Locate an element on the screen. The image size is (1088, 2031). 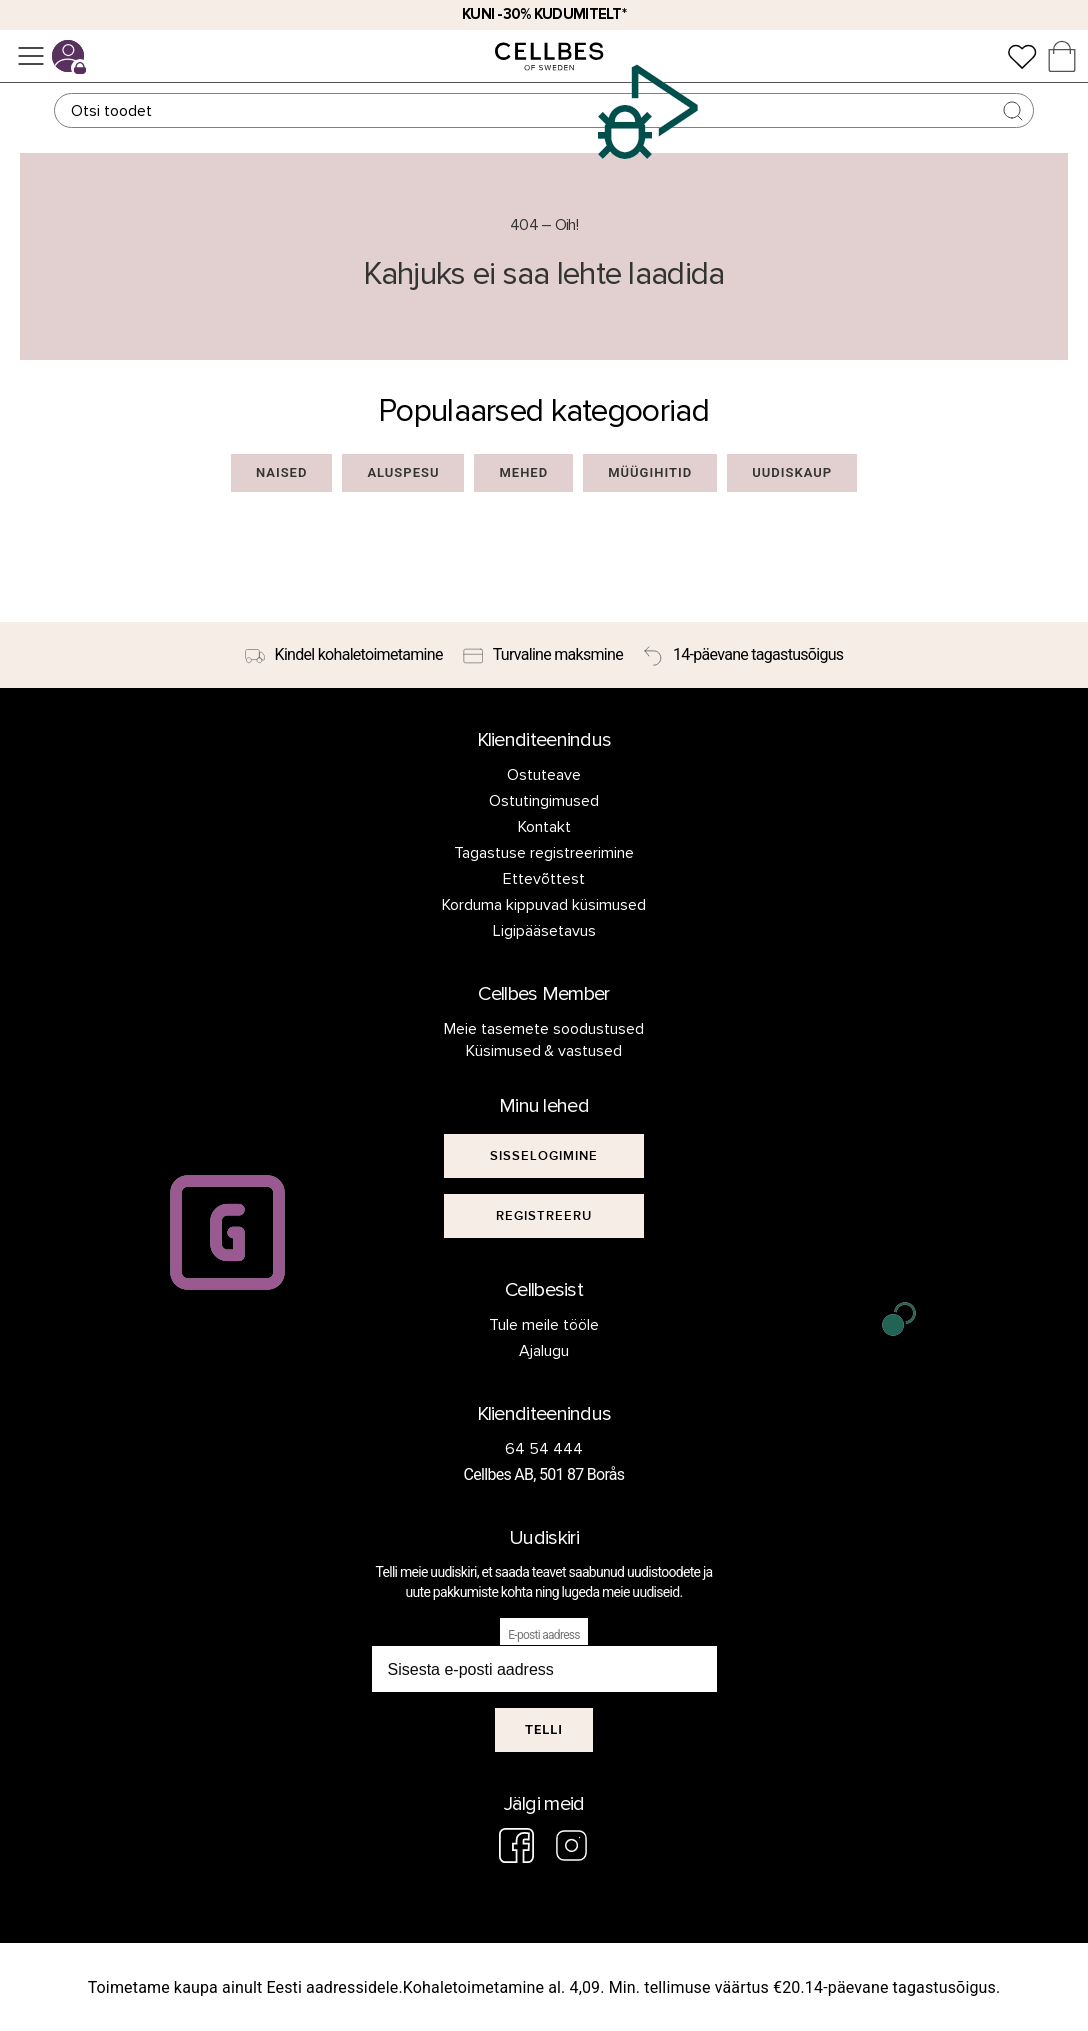
start debugging session is located at coordinates (652, 105).